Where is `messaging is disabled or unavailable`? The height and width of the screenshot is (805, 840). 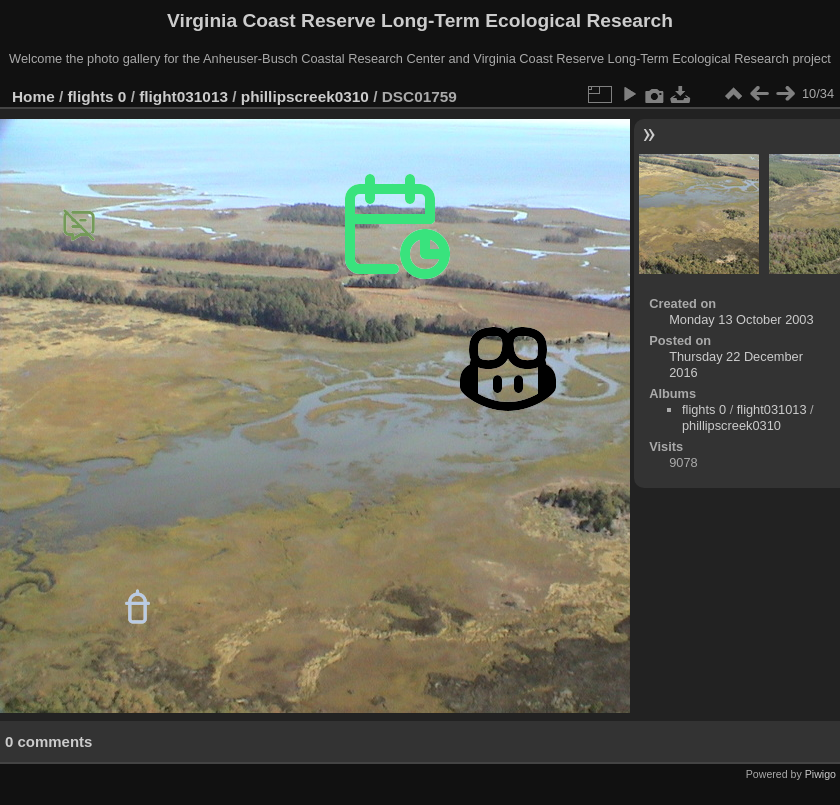 messaging is disabled or unavailable is located at coordinates (79, 225).